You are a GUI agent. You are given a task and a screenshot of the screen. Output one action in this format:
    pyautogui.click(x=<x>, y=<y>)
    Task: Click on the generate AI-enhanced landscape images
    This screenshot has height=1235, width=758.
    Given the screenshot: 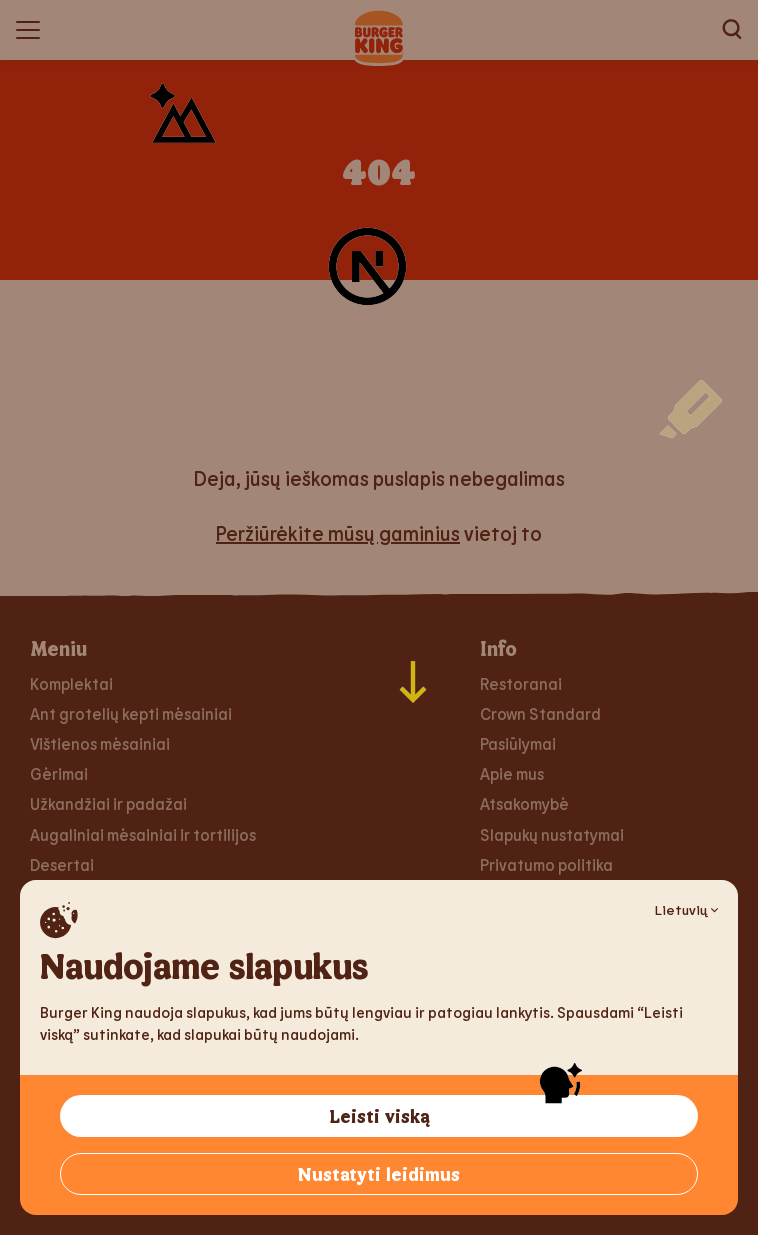 What is the action you would take?
    pyautogui.click(x=182, y=115)
    